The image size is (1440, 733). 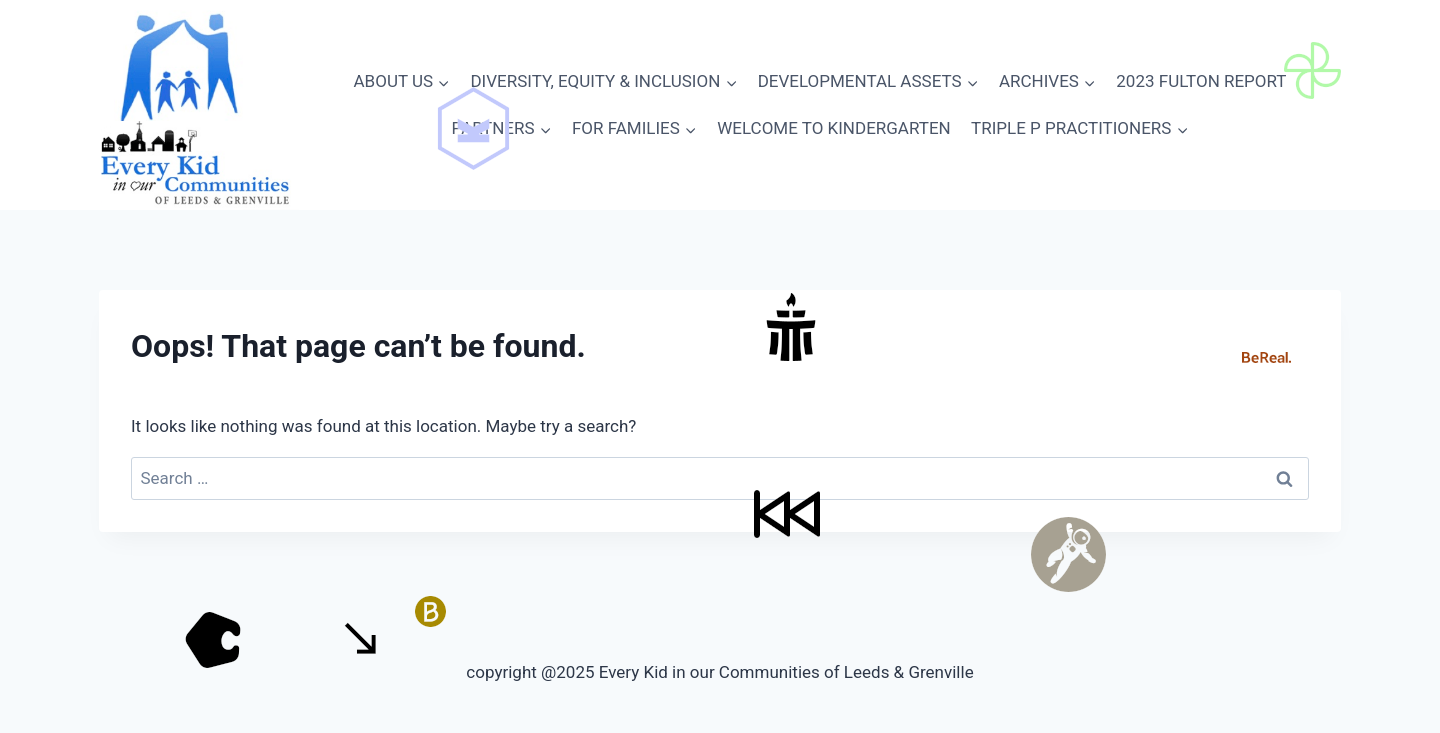 What do you see at coordinates (473, 128) in the screenshot?
I see `kirby CMS logo` at bounding box center [473, 128].